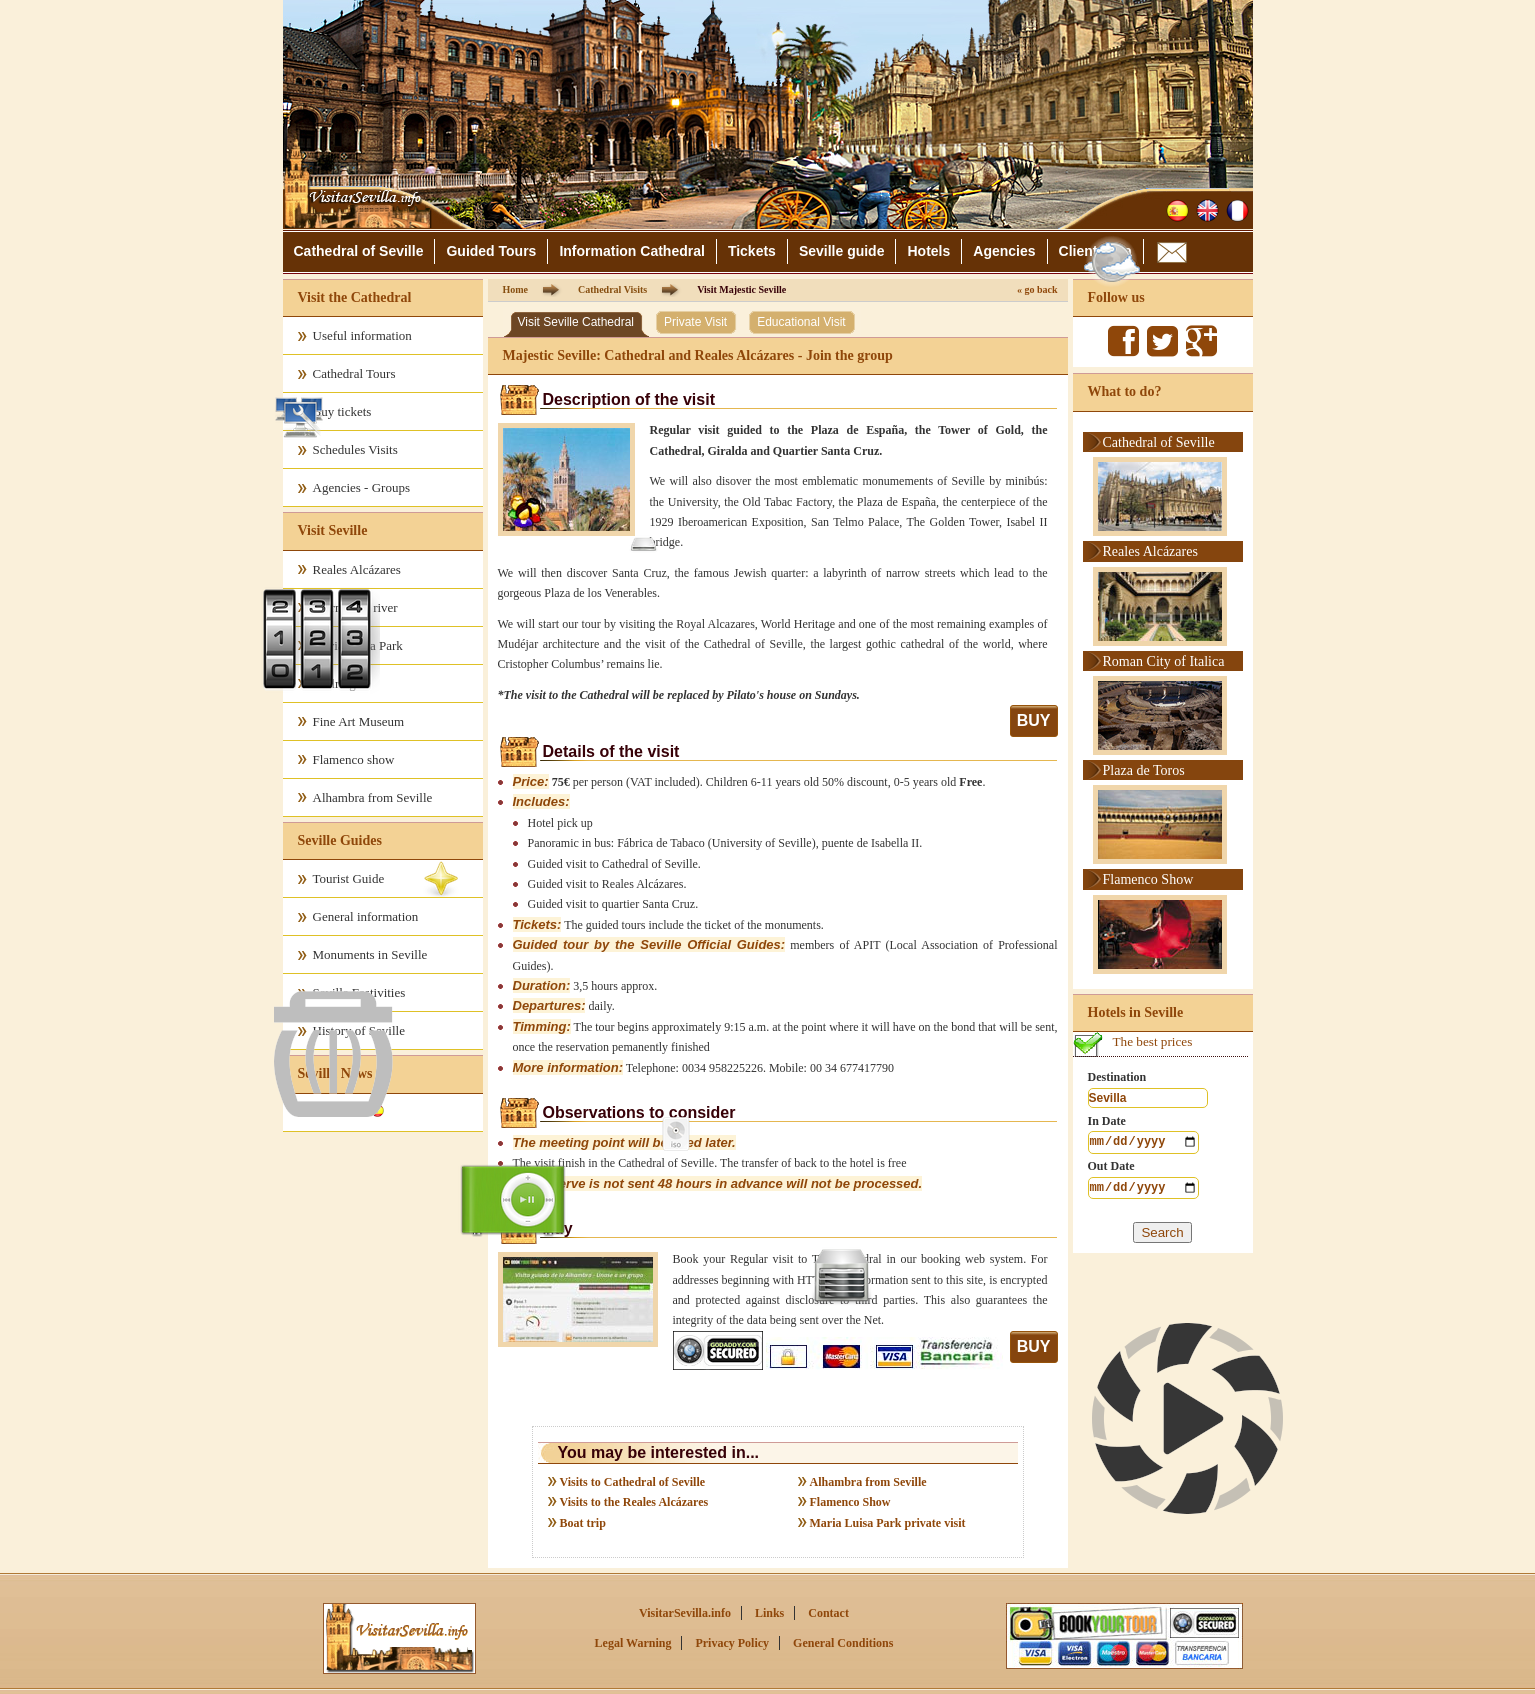 Image resolution: width=1535 pixels, height=1694 pixels. I want to click on a CD/DVD disc image file (ISO format), so click(676, 1134).